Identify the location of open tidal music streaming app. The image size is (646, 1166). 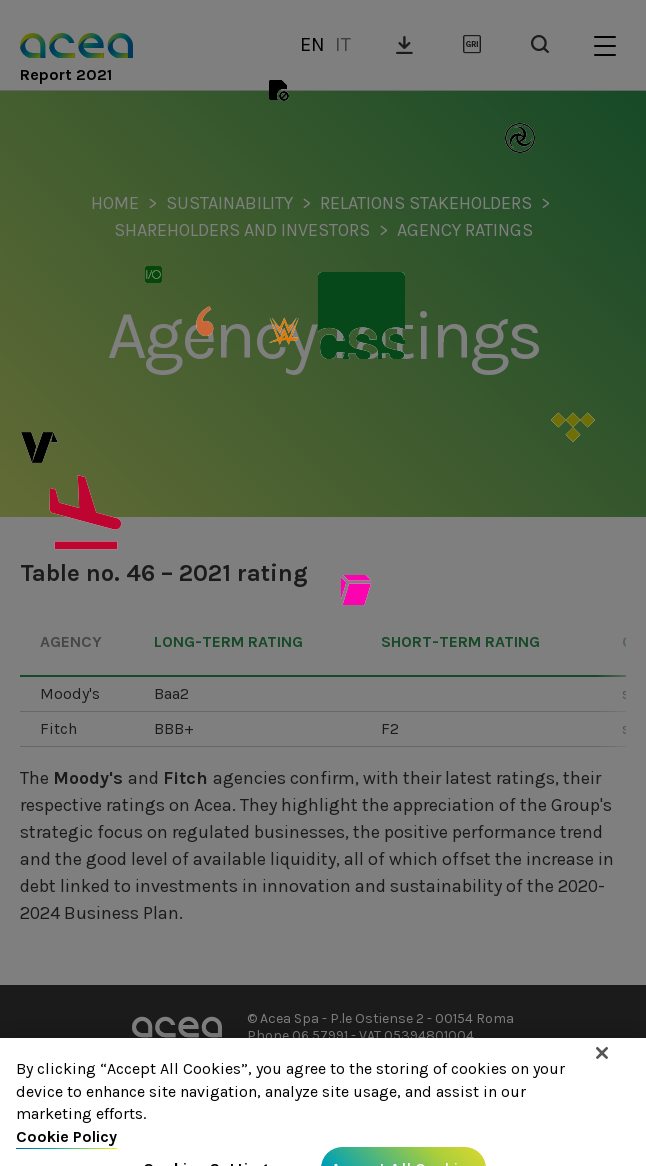
(573, 427).